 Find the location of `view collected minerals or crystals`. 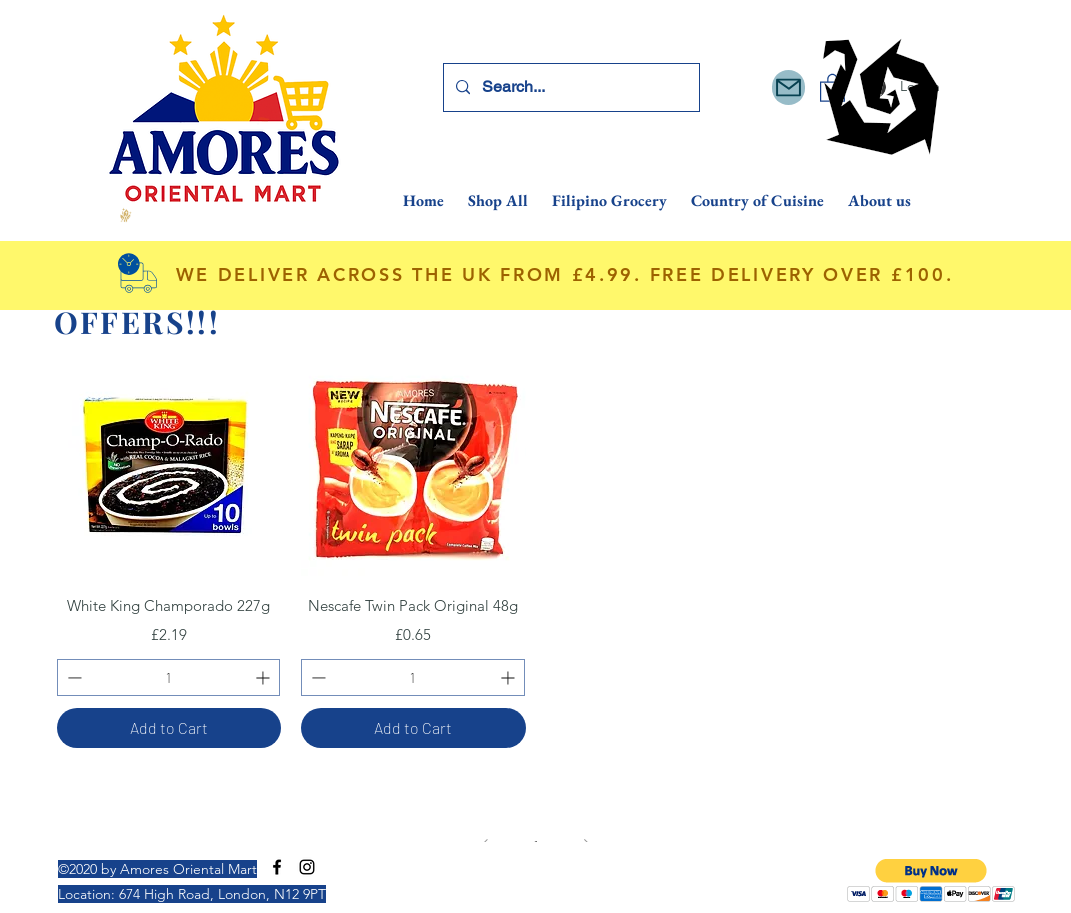

view collected minerals or crystals is located at coordinates (126, 215).